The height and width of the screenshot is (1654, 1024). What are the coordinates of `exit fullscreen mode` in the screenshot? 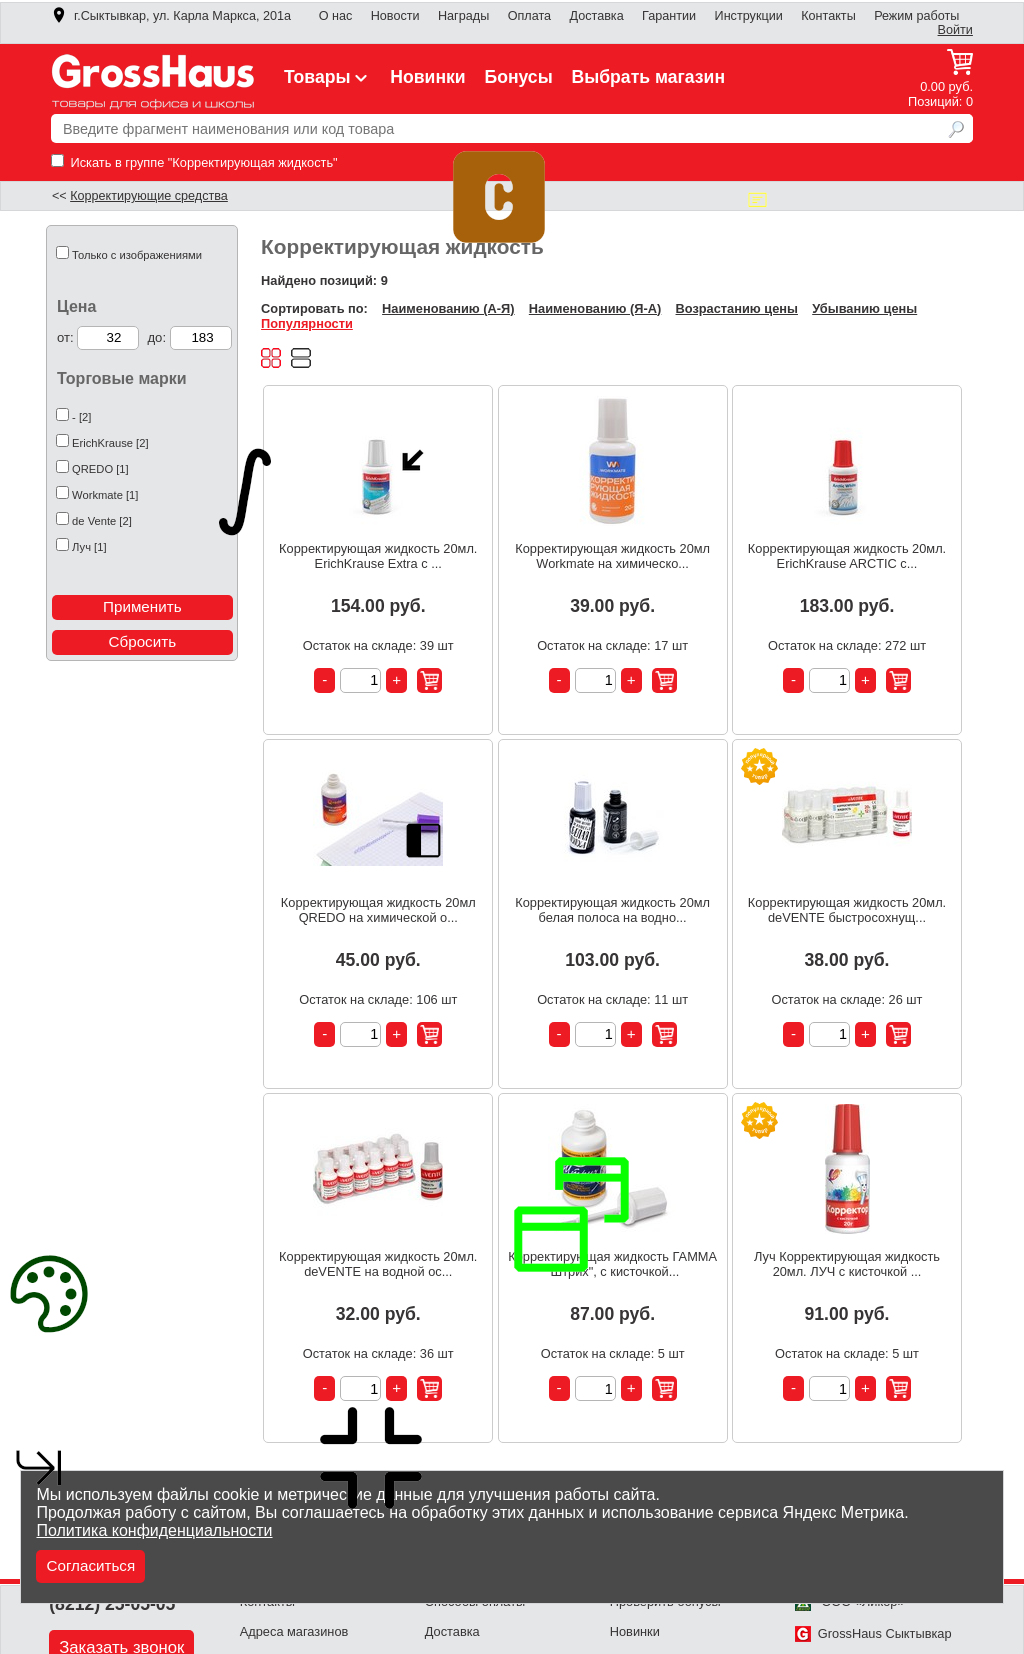 It's located at (371, 1458).